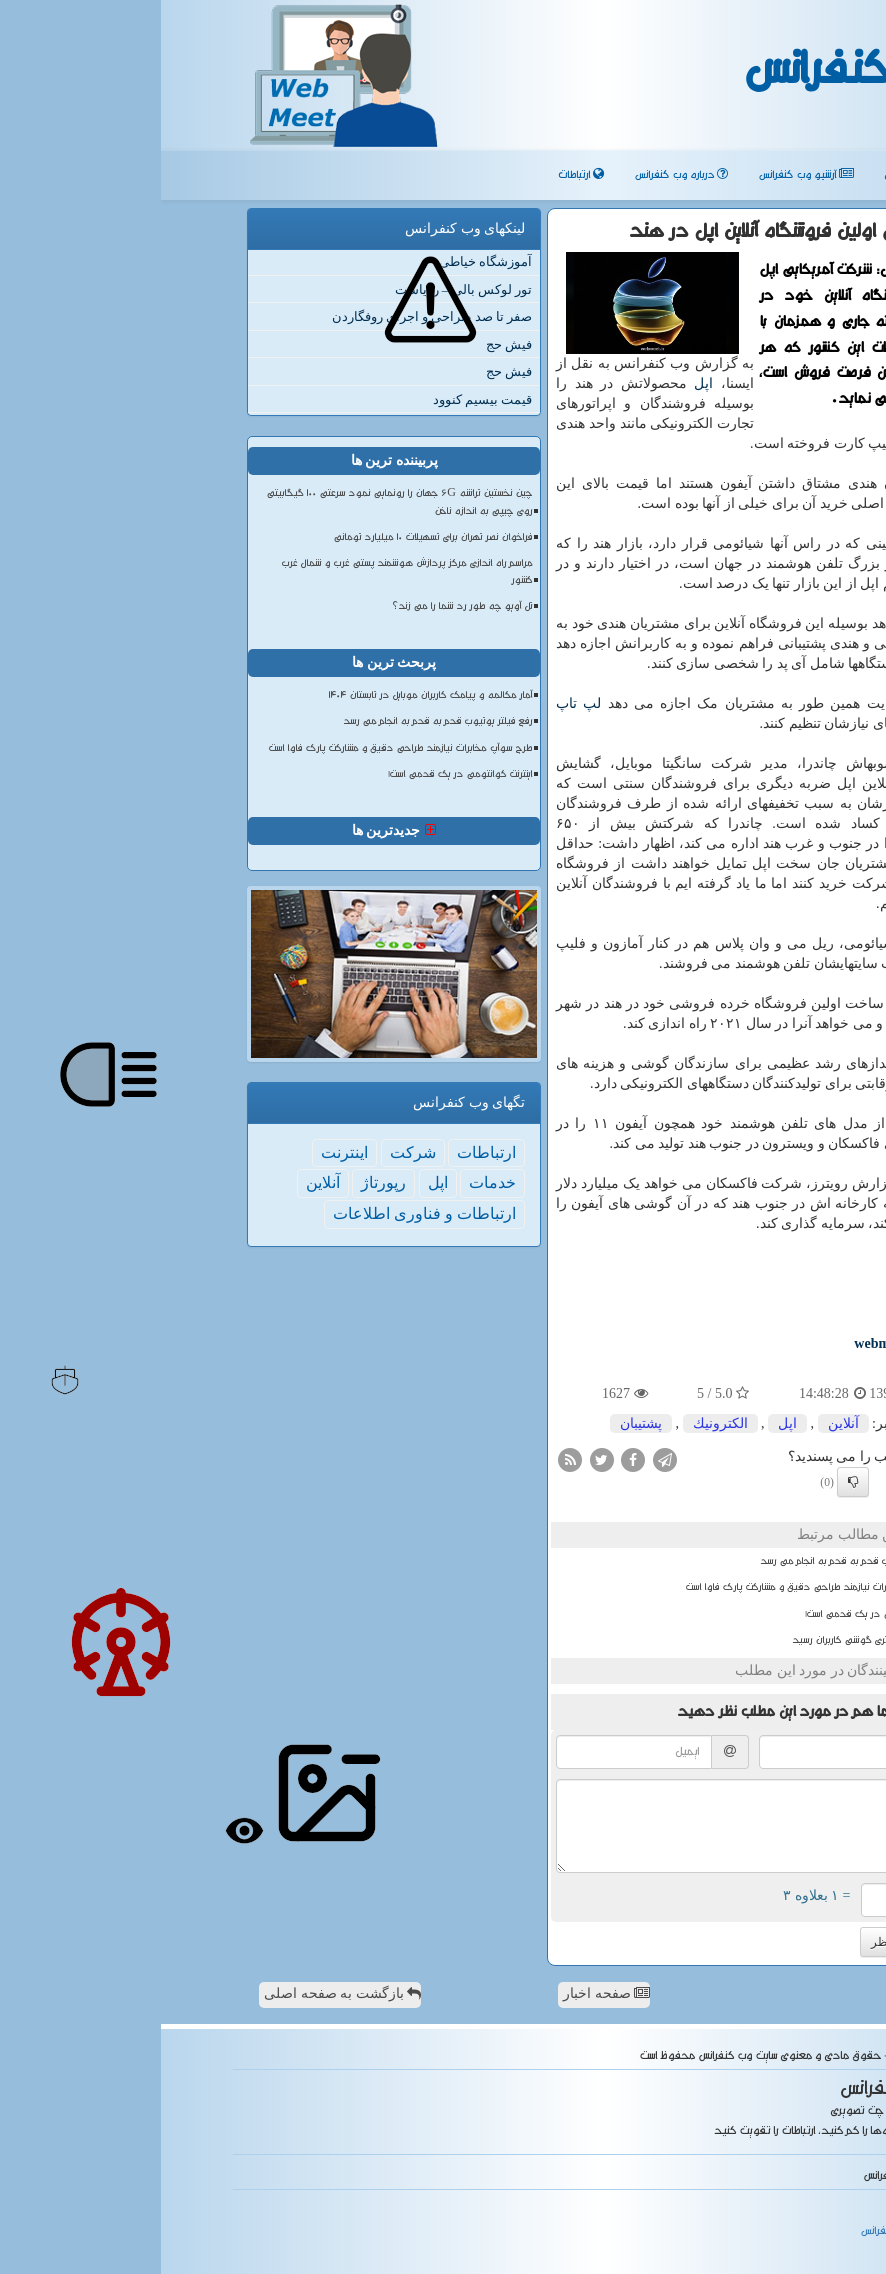 The image size is (886, 2274). I want to click on remove an image from the collection, so click(327, 1793).